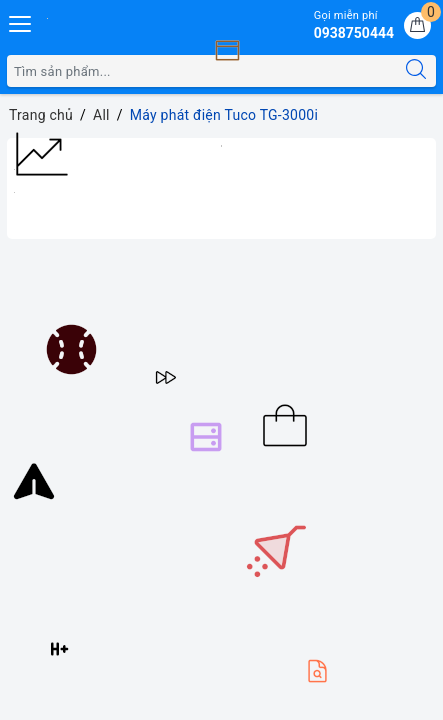  Describe the element at coordinates (42, 154) in the screenshot. I see `view analytics or performance trends` at that location.